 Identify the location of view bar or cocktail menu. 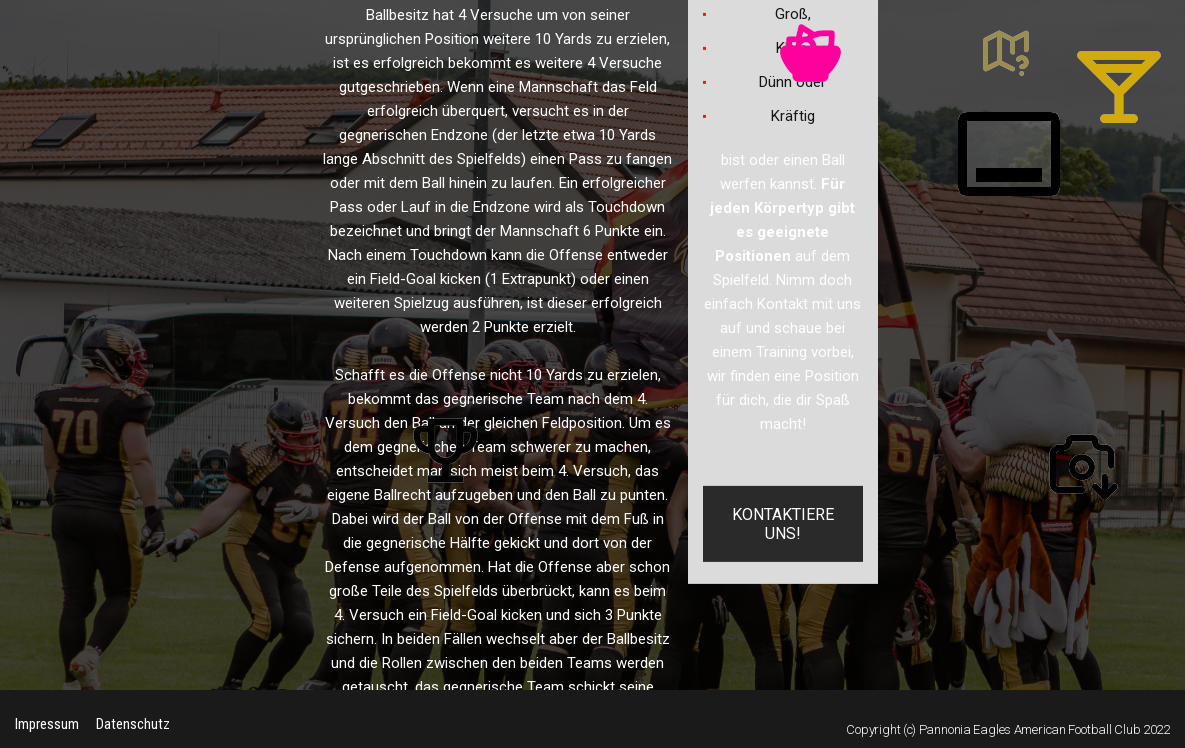
(1119, 87).